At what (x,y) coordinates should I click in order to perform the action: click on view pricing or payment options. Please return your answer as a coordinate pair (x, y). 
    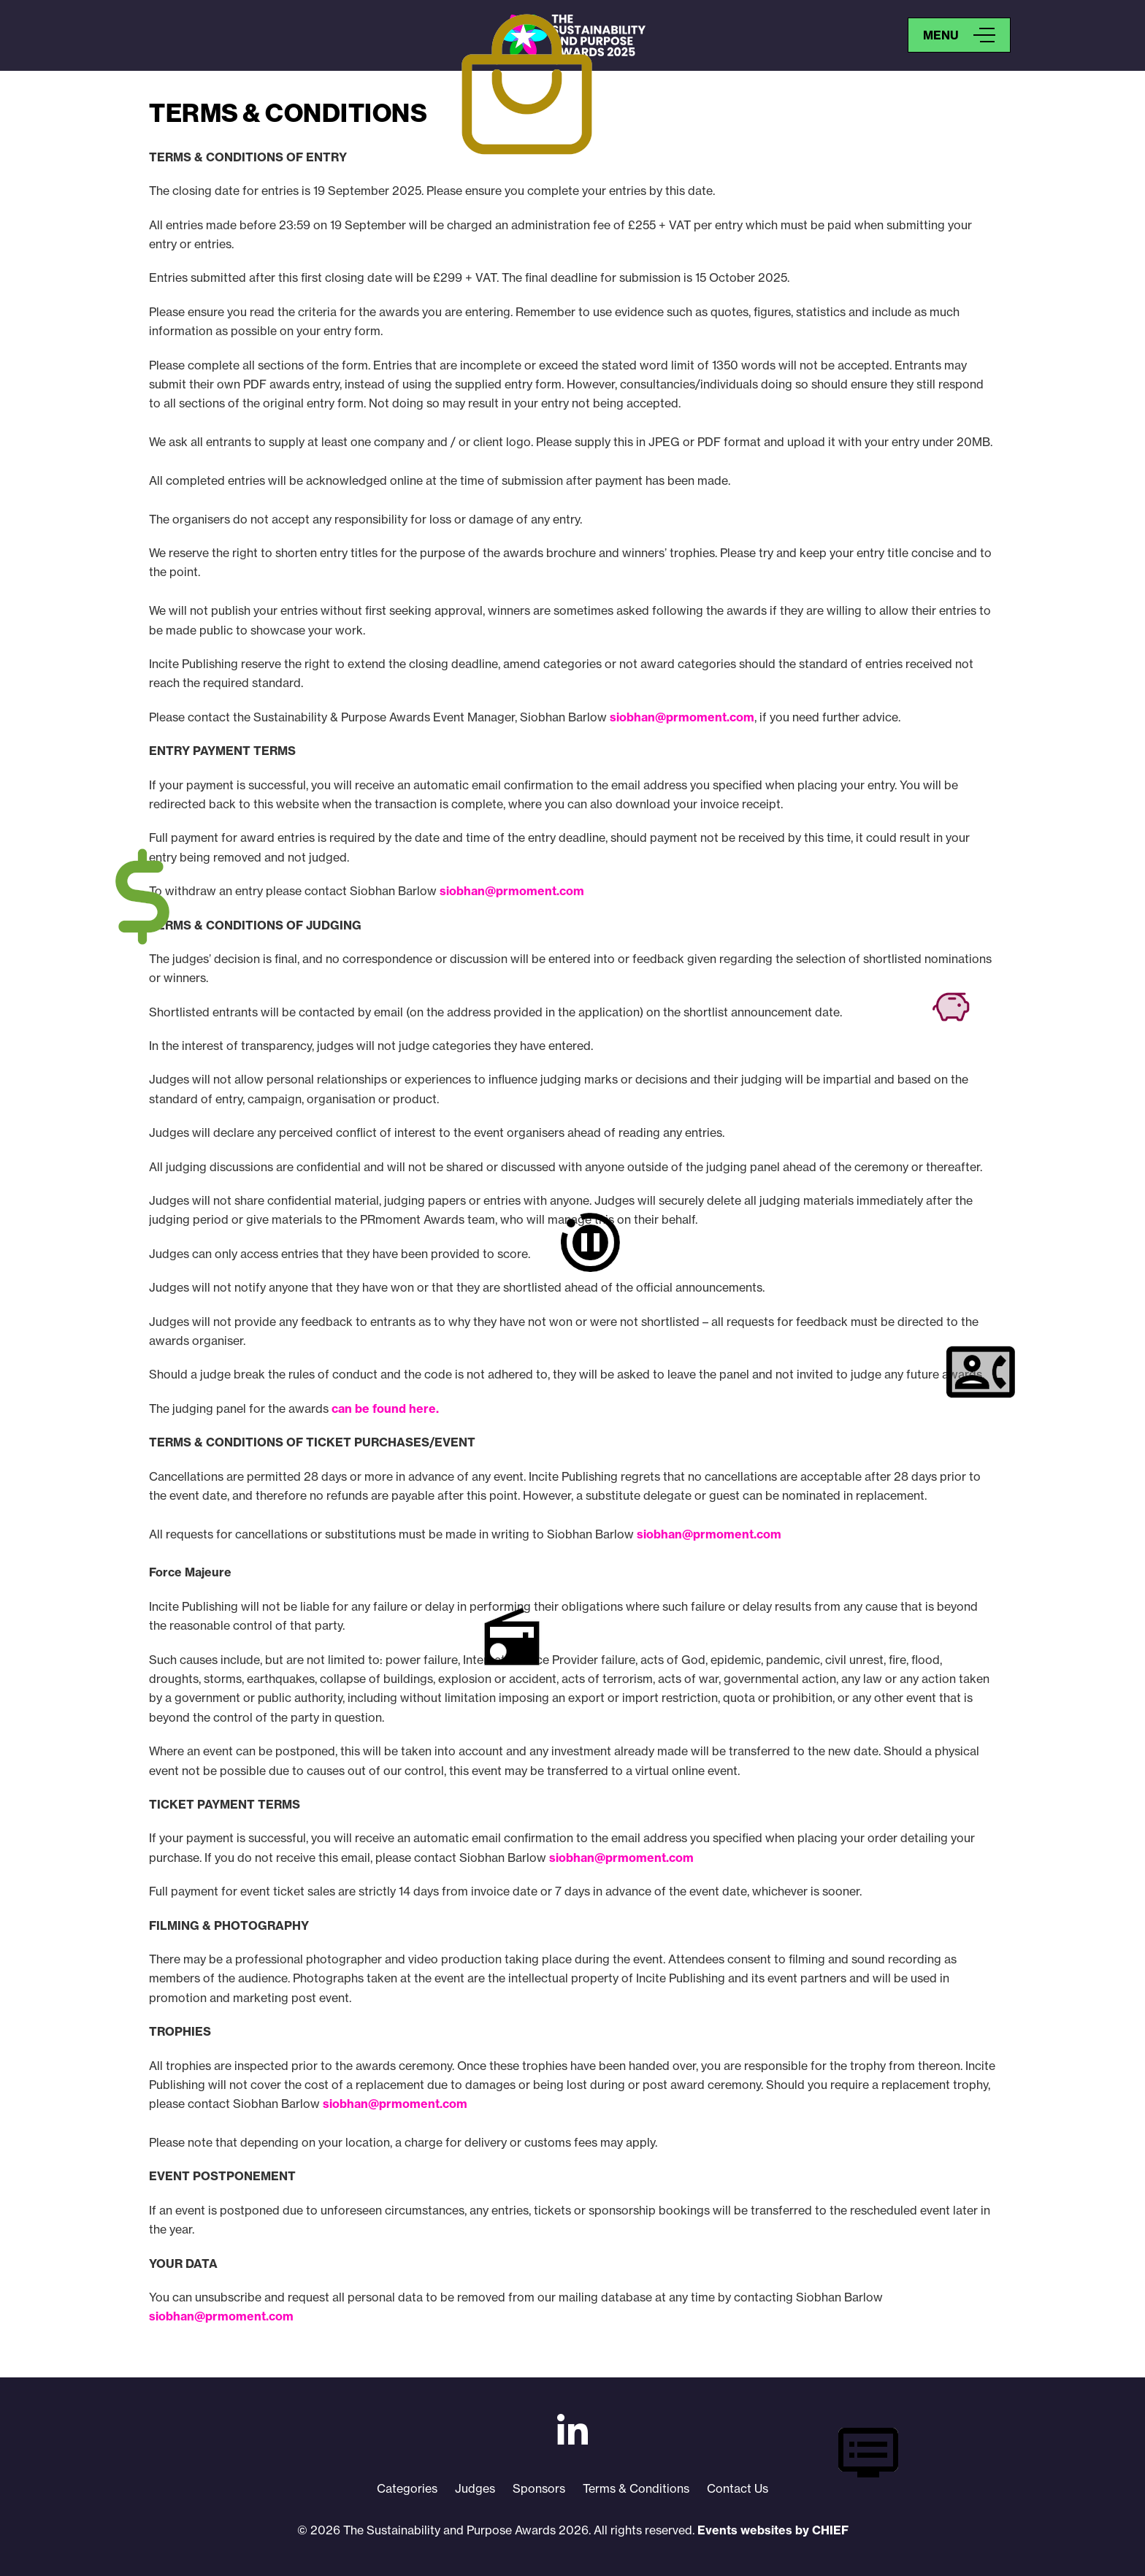
    Looking at the image, I should click on (142, 897).